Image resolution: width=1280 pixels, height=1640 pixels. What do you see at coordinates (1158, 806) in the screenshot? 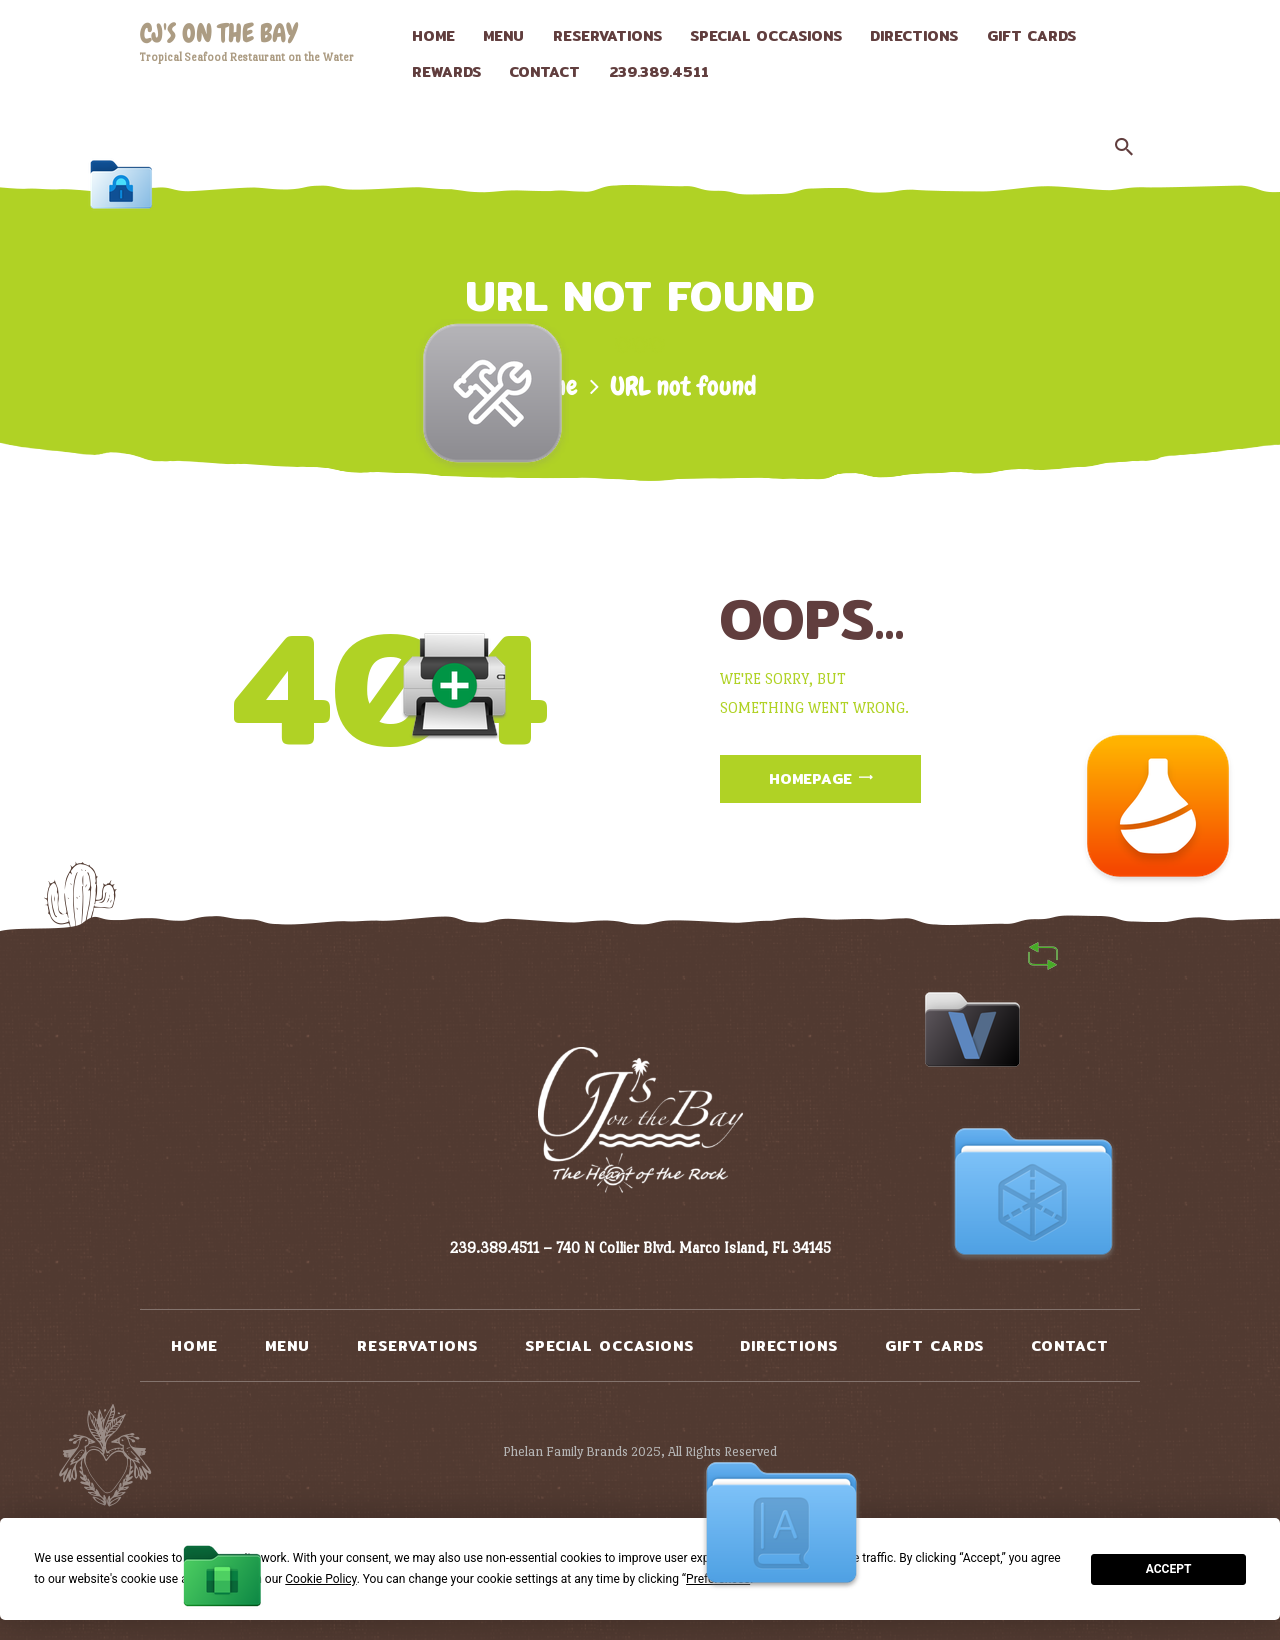
I see `open Giara Reddit client app` at bounding box center [1158, 806].